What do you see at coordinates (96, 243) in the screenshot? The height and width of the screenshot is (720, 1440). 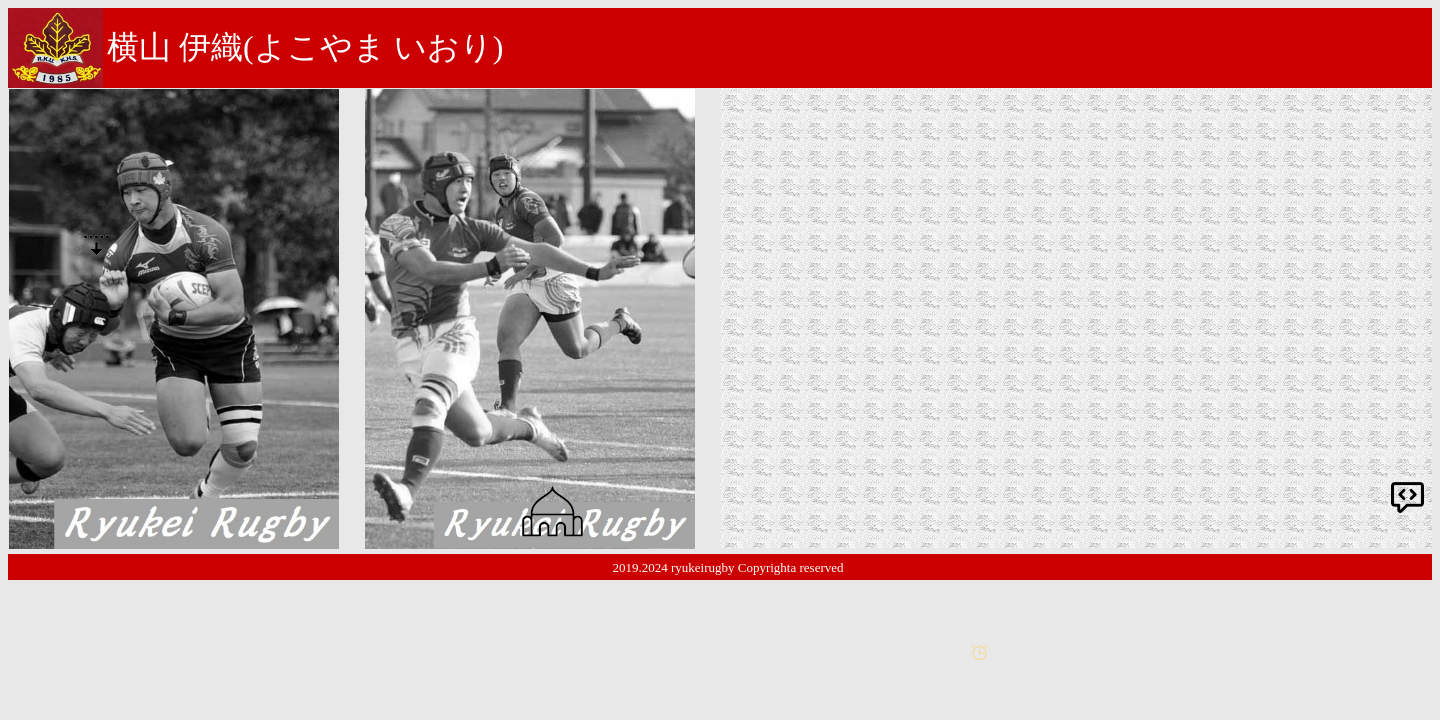 I see `expand collapsed content below` at bounding box center [96, 243].